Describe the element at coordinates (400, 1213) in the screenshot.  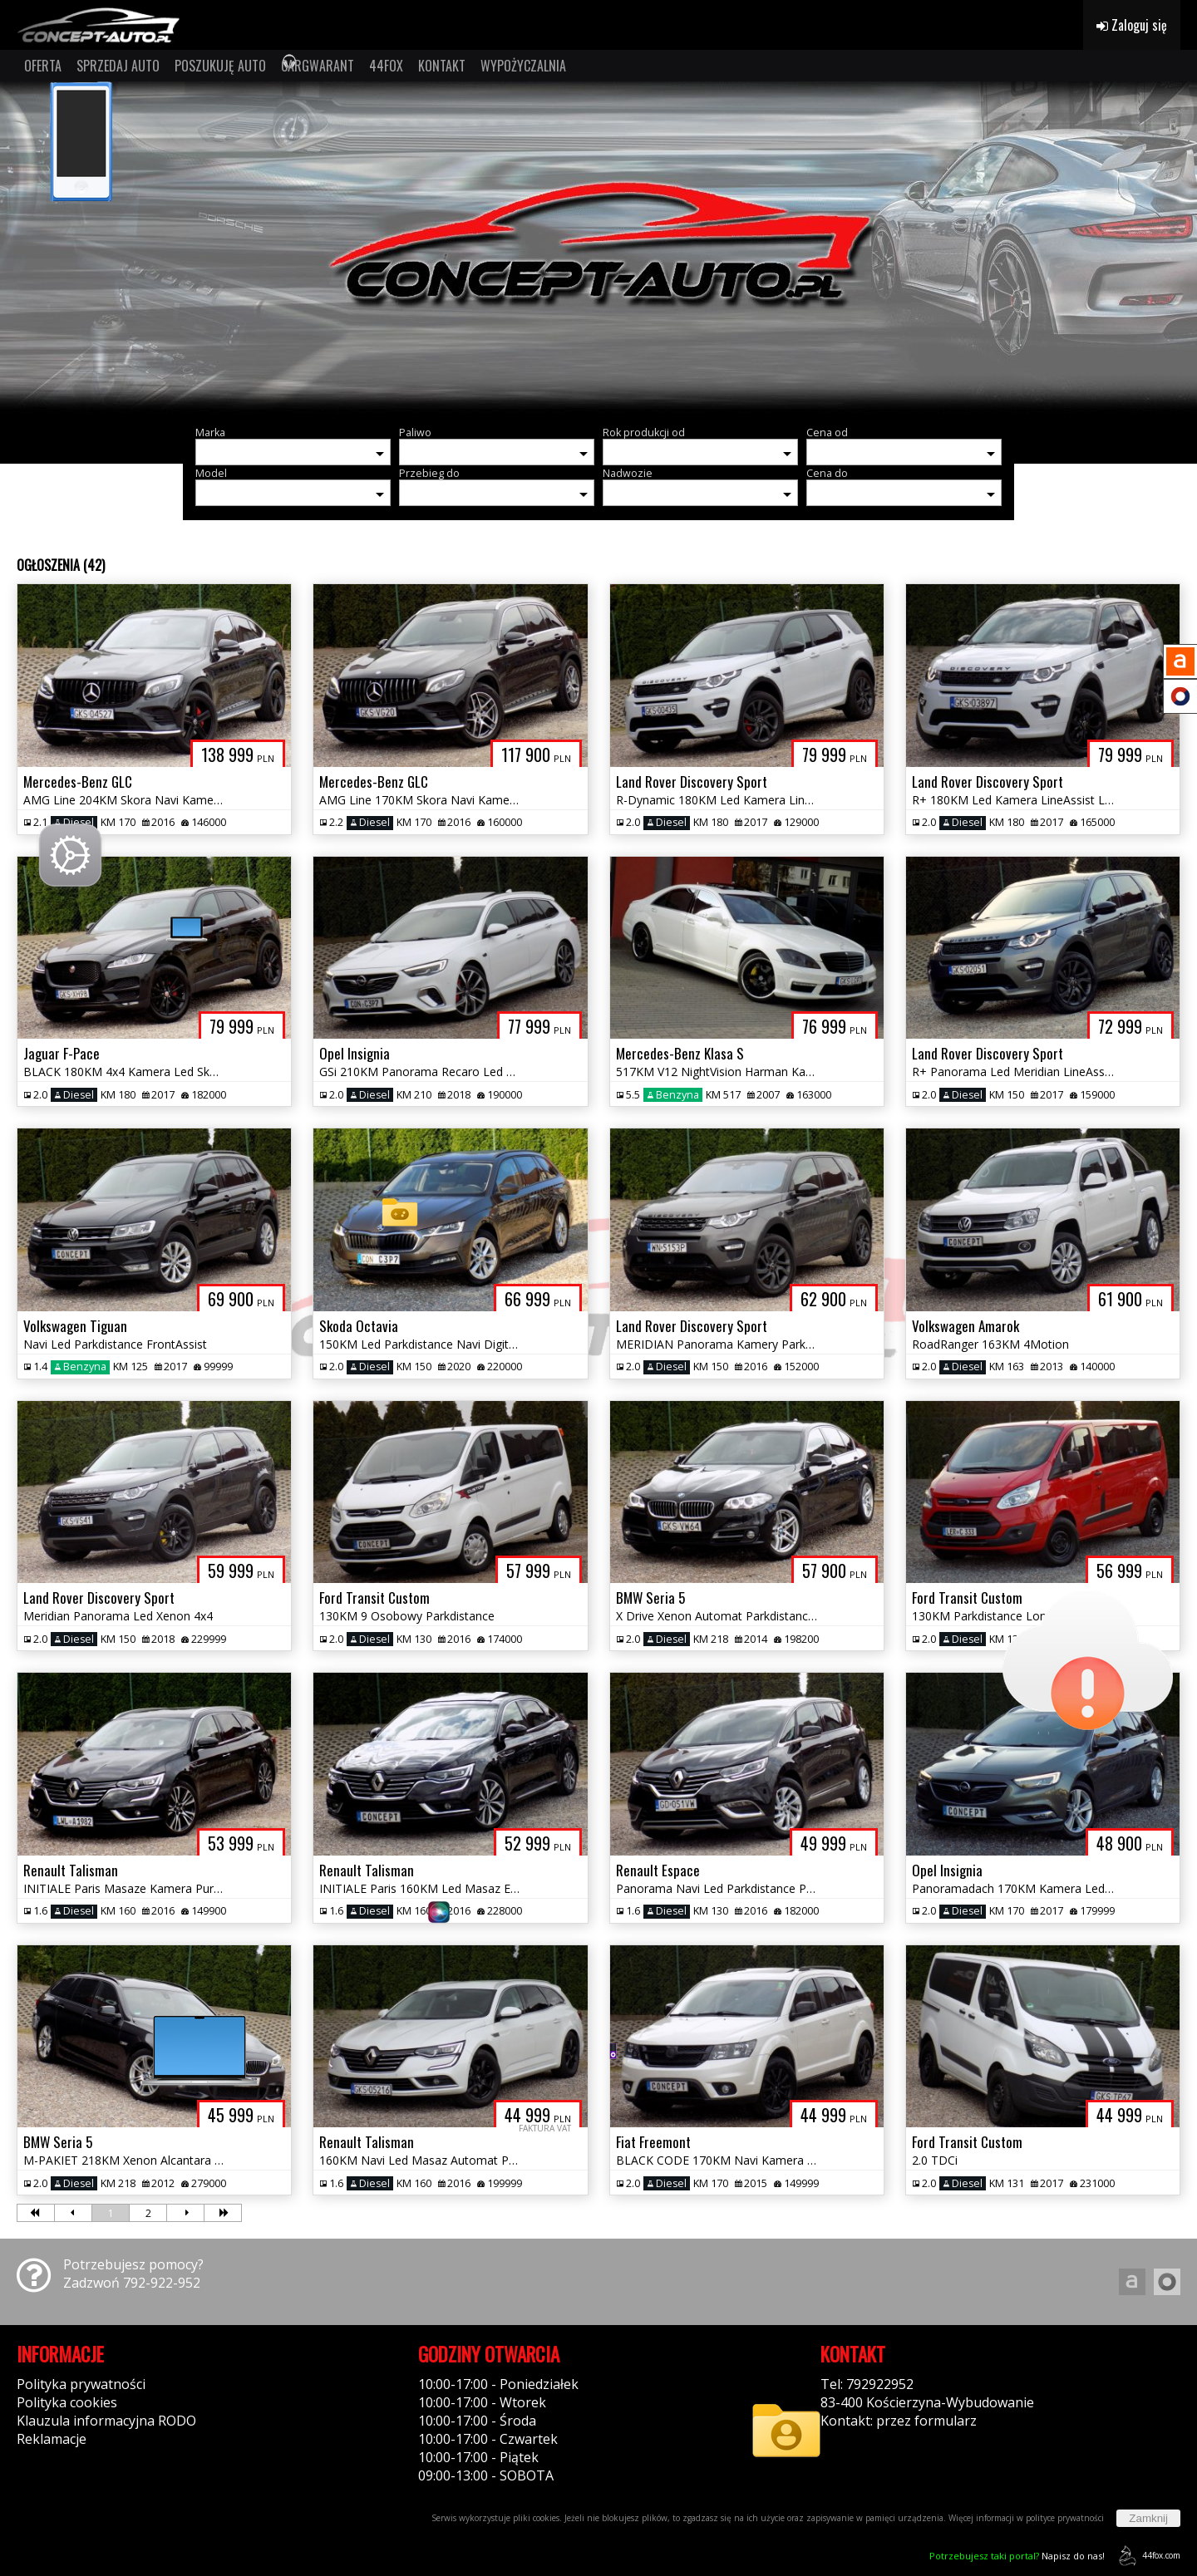
I see `open your games folder` at that location.